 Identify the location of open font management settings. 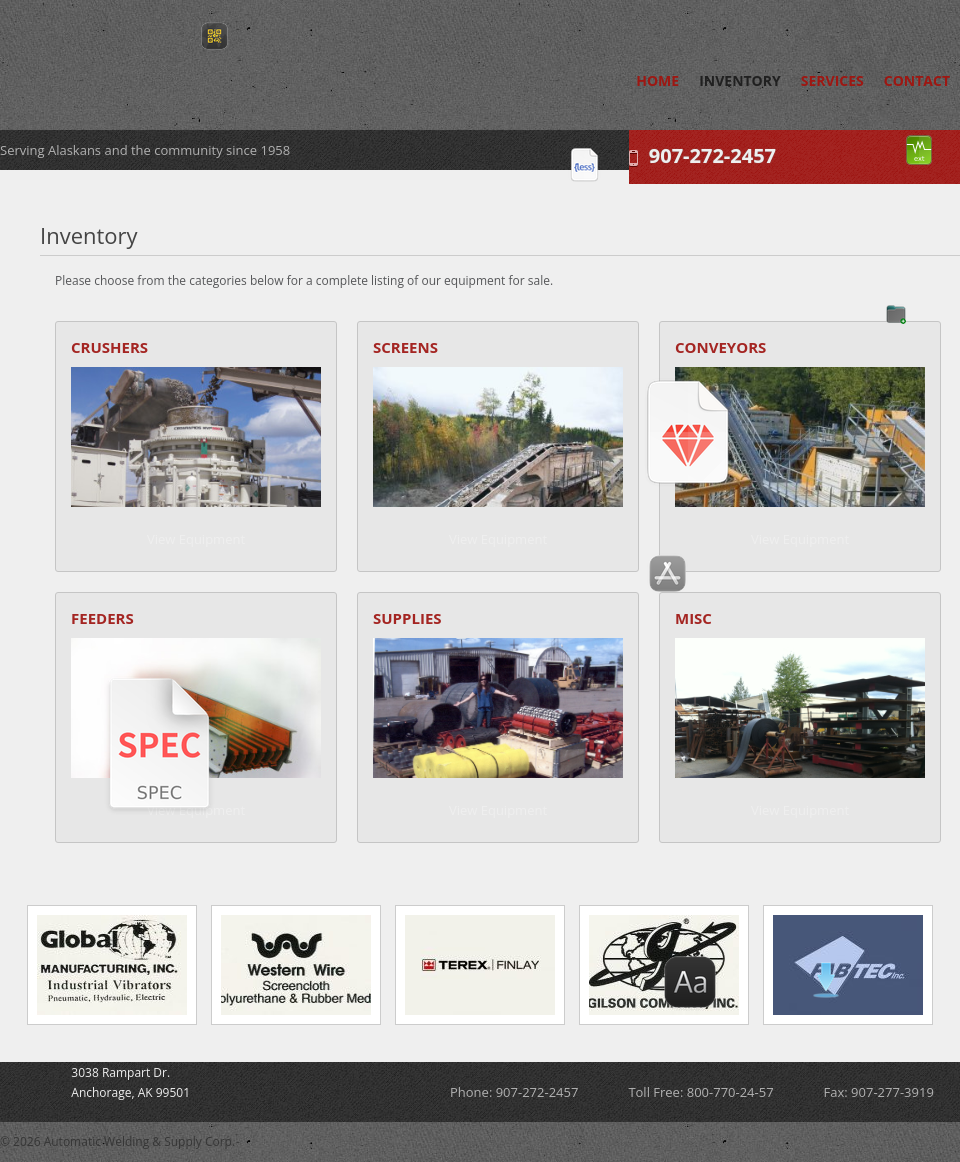
(690, 982).